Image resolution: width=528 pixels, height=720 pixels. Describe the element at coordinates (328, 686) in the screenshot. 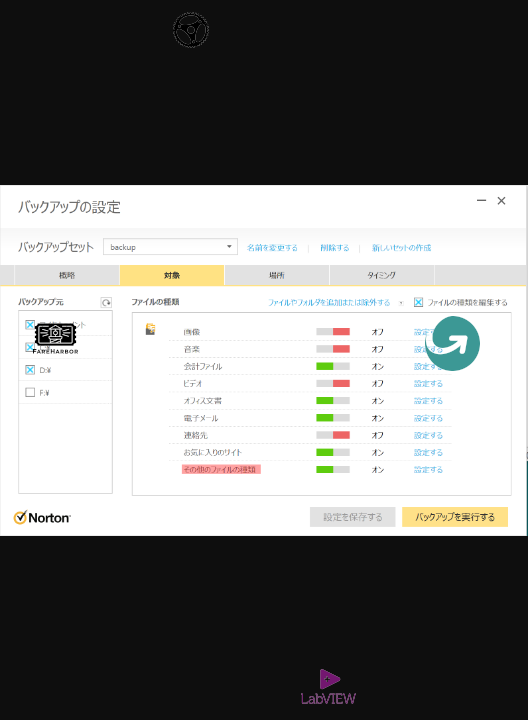

I see `open LabVIEW application` at that location.